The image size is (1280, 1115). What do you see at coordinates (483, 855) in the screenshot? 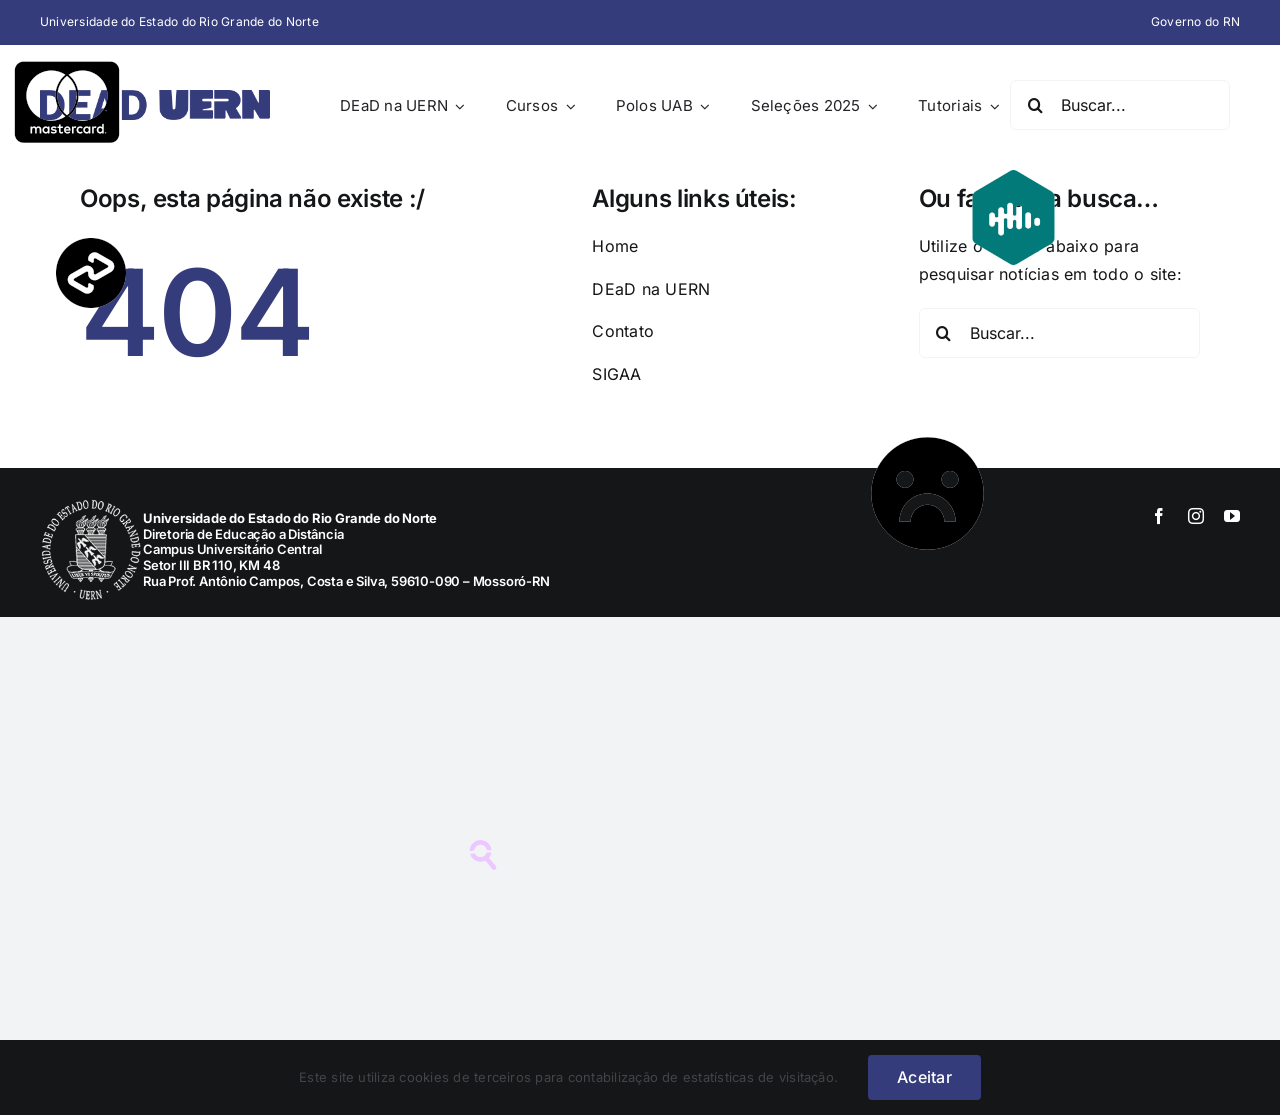
I see `open Startpage private search engine` at bounding box center [483, 855].